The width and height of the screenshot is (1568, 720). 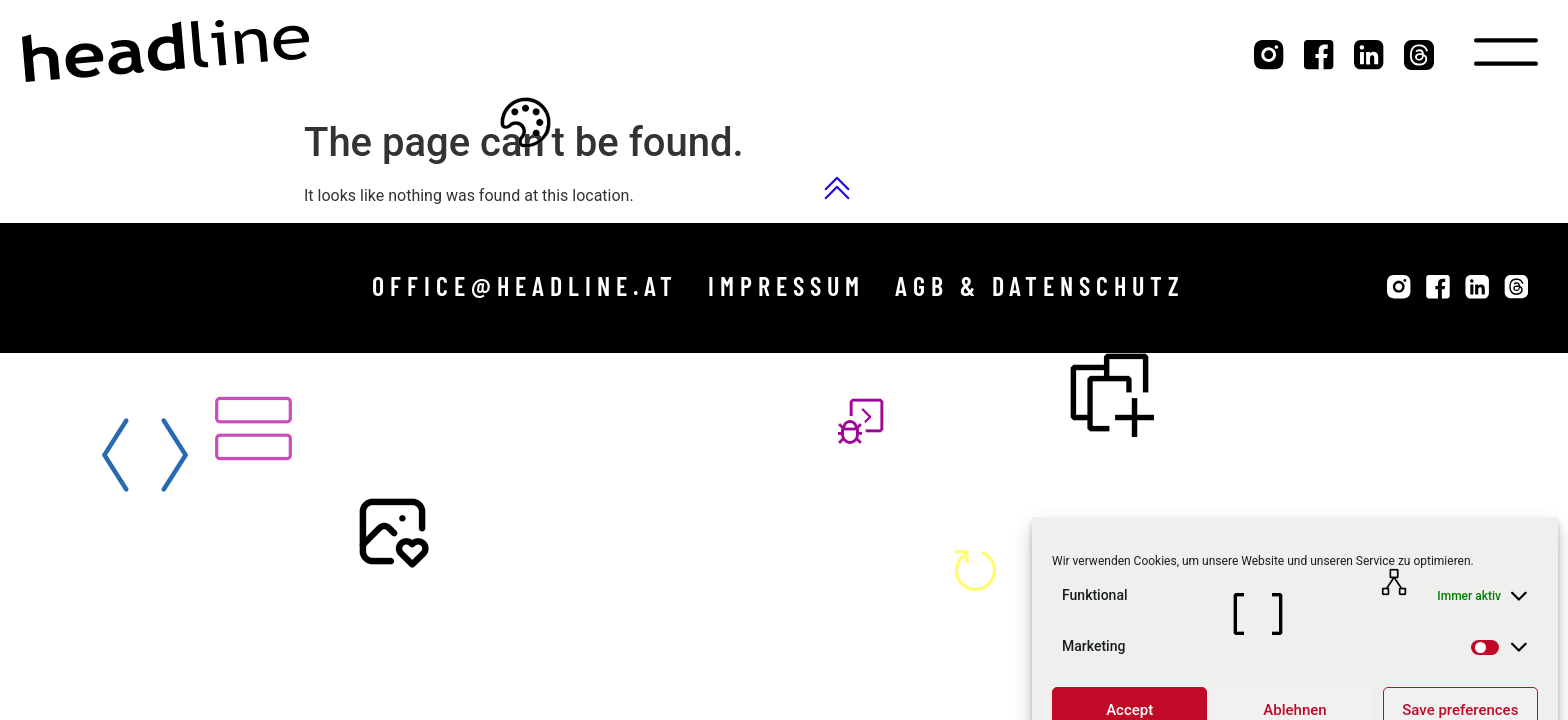 I want to click on add photo to favorites, so click(x=392, y=531).